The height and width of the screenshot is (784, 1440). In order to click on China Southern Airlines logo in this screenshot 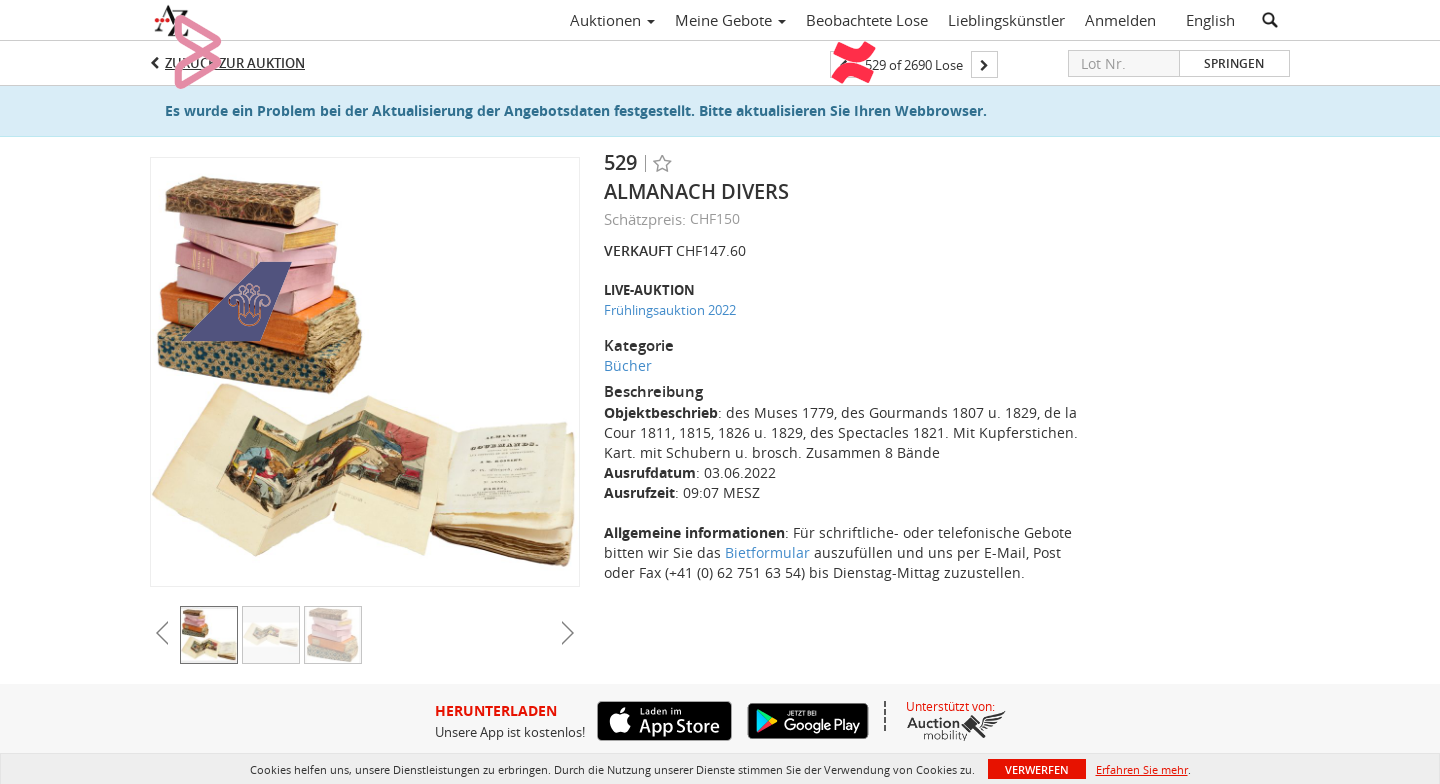, I will do `click(236, 301)`.